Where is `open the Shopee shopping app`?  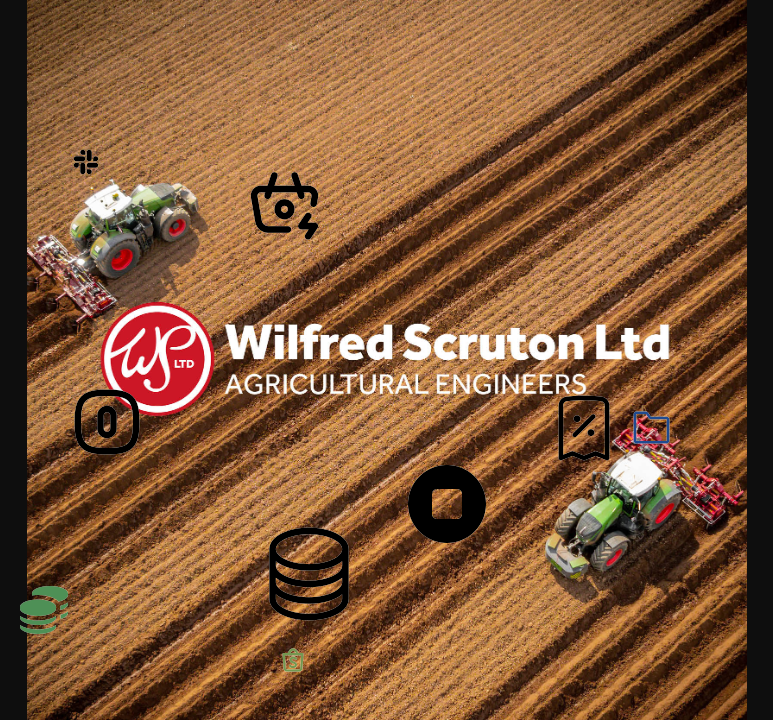
open the Shopee shopping app is located at coordinates (293, 660).